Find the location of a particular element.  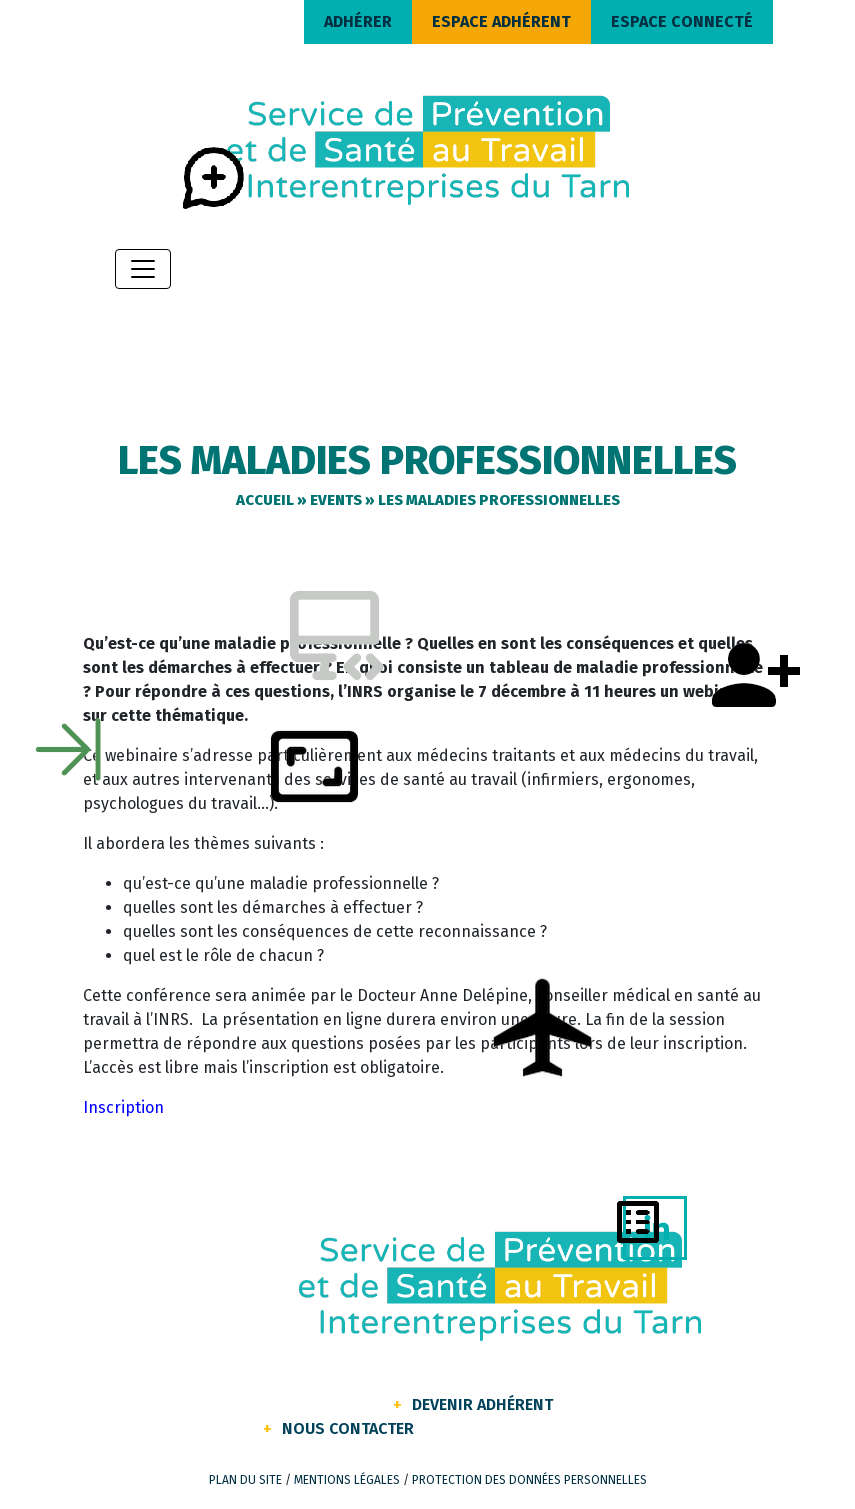

access airport or flight information is located at coordinates (542, 1027).